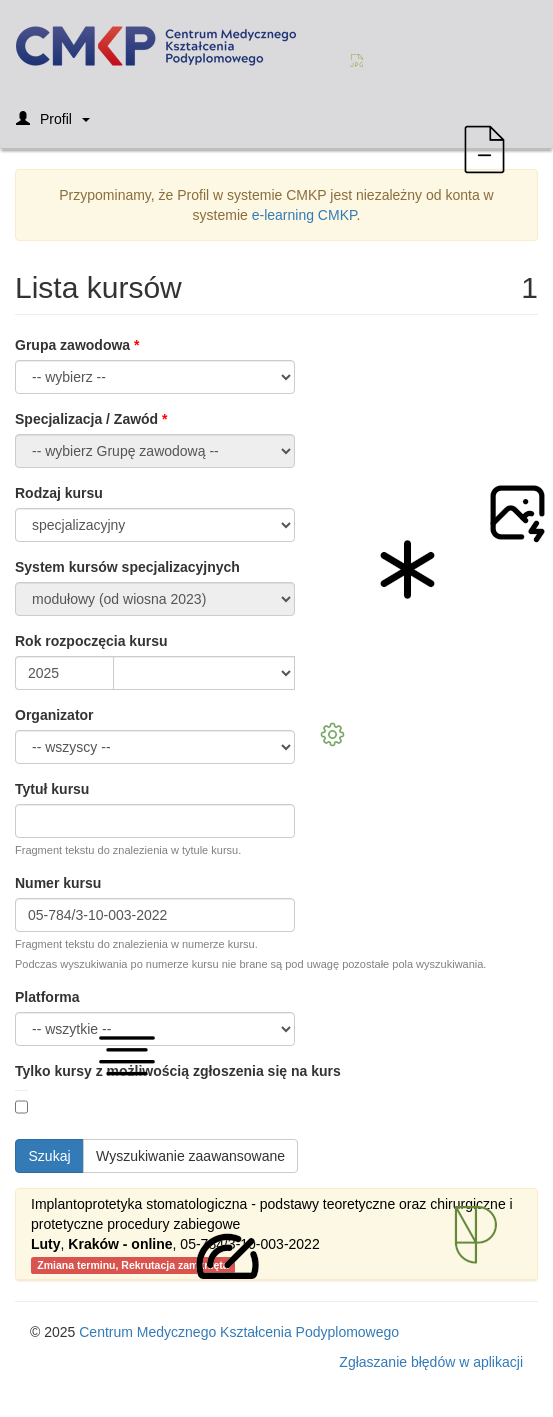  What do you see at coordinates (484, 149) in the screenshot?
I see `remove a file from the list` at bounding box center [484, 149].